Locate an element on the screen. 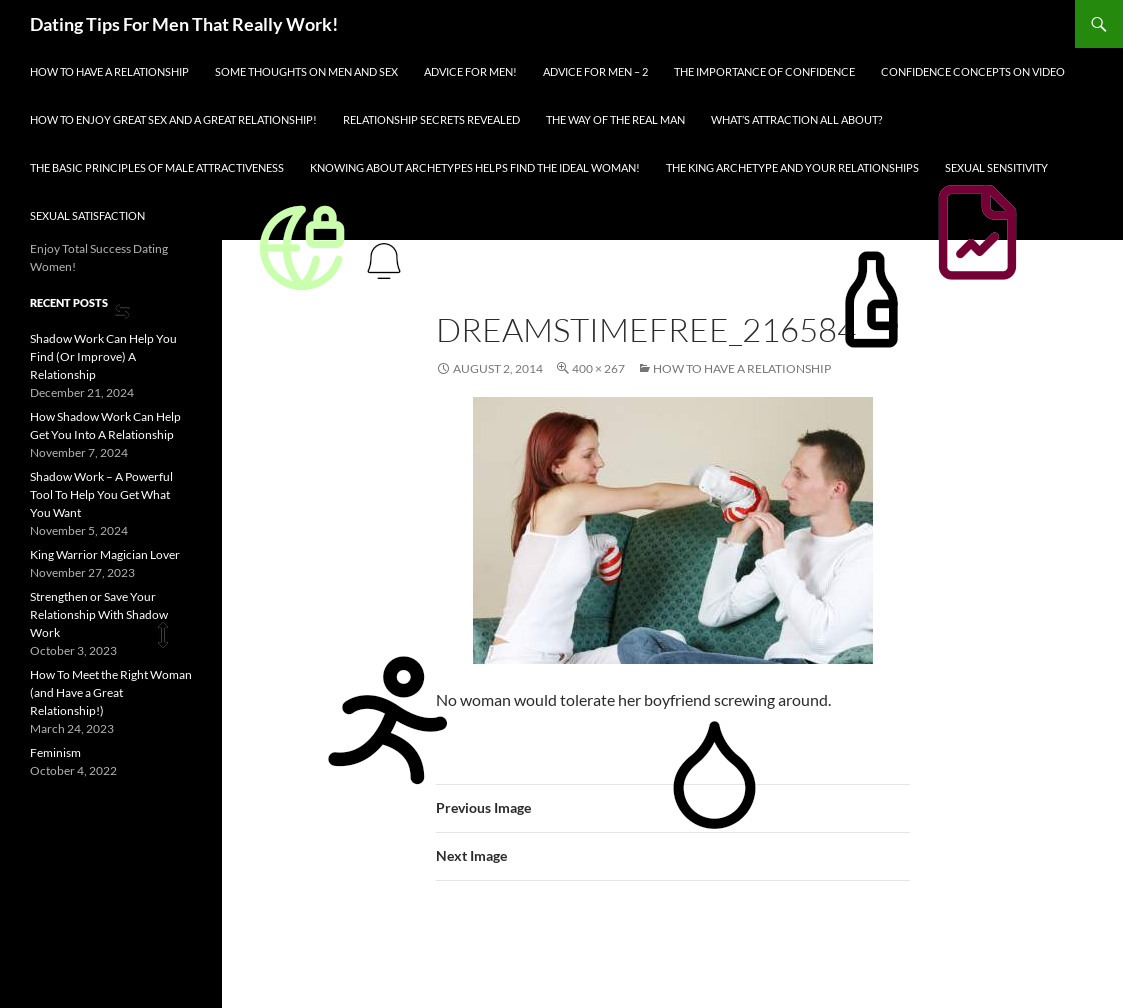 This screenshot has height=1008, width=1123. start a running or fitness activity is located at coordinates (390, 718).